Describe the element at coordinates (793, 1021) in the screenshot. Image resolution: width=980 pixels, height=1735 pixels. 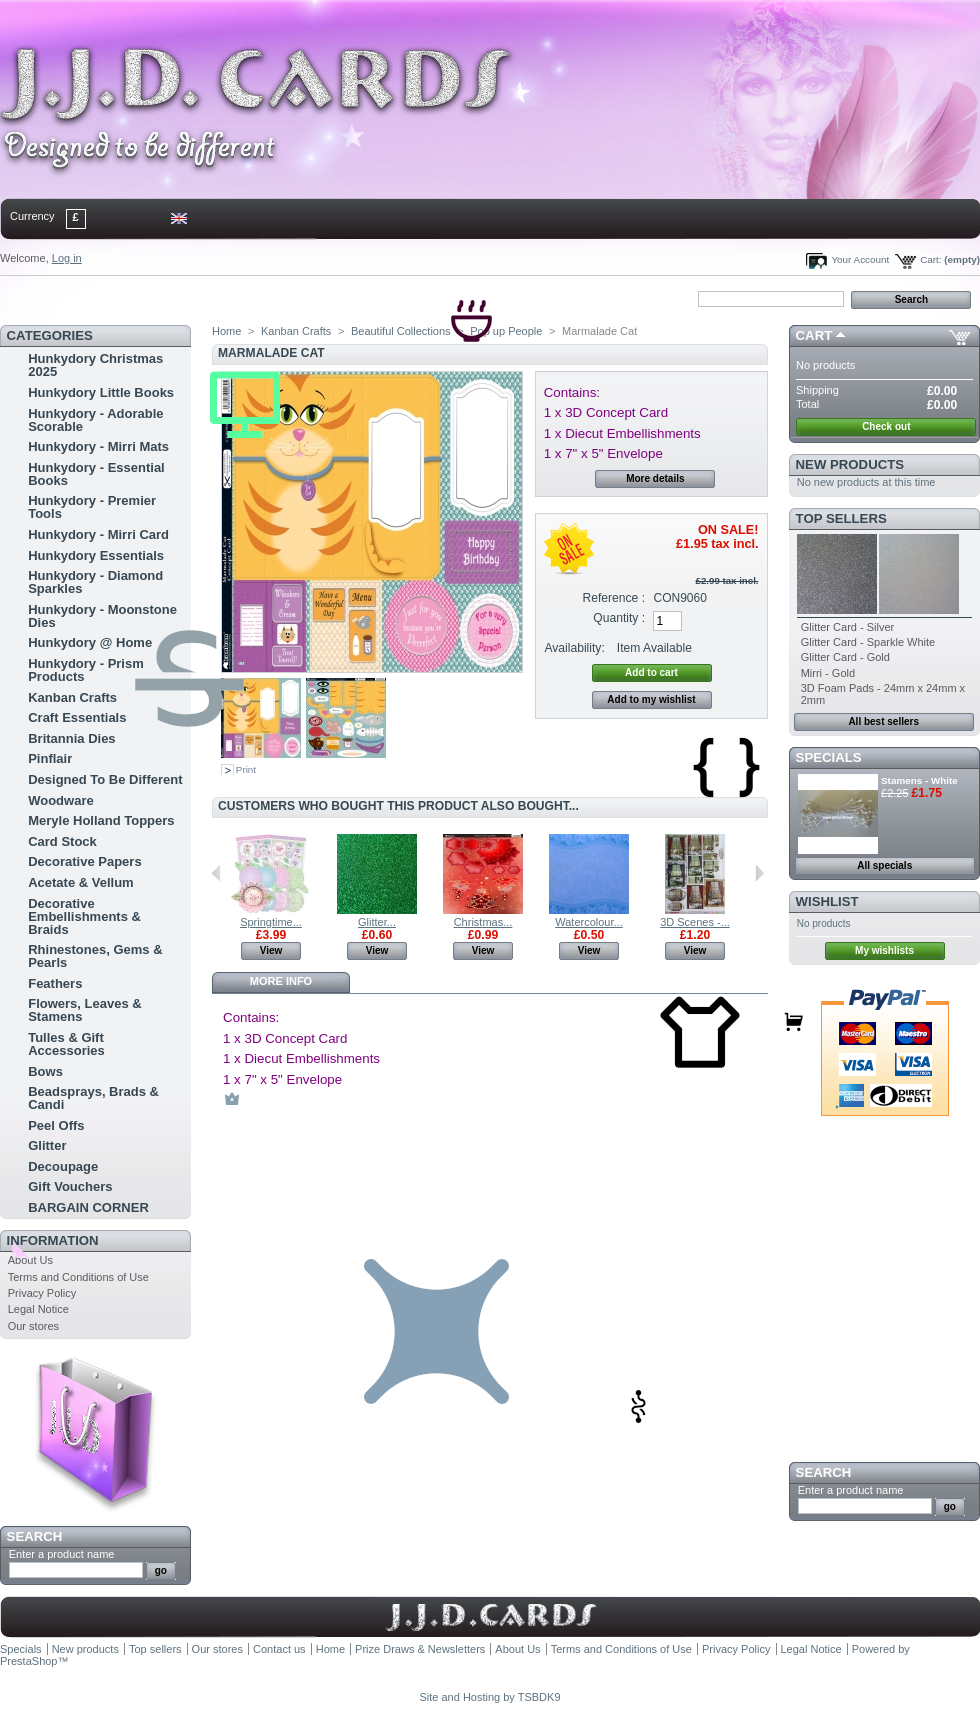
I see `view your shopping cart` at that location.